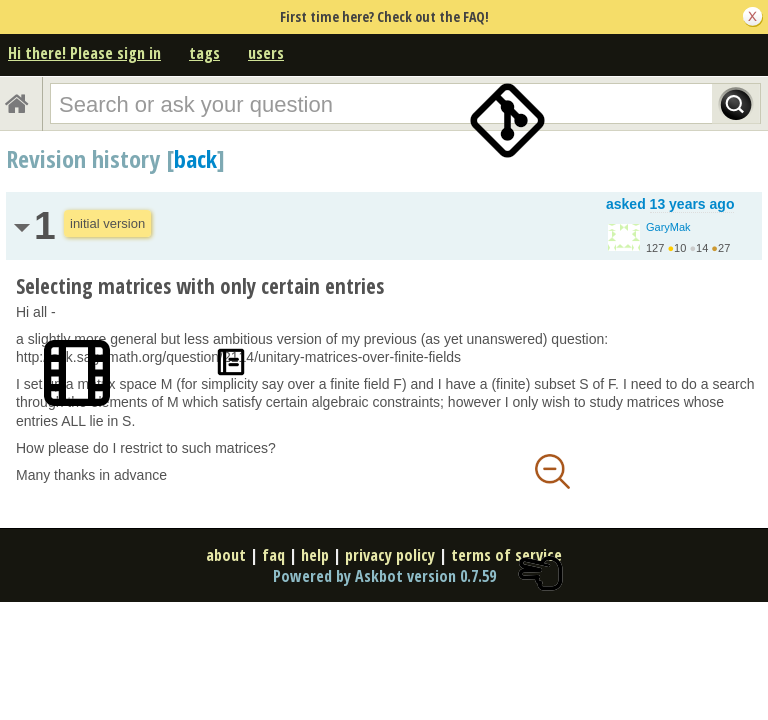 Image resolution: width=768 pixels, height=720 pixels. What do you see at coordinates (77, 373) in the screenshot?
I see `access video or movie content` at bounding box center [77, 373].